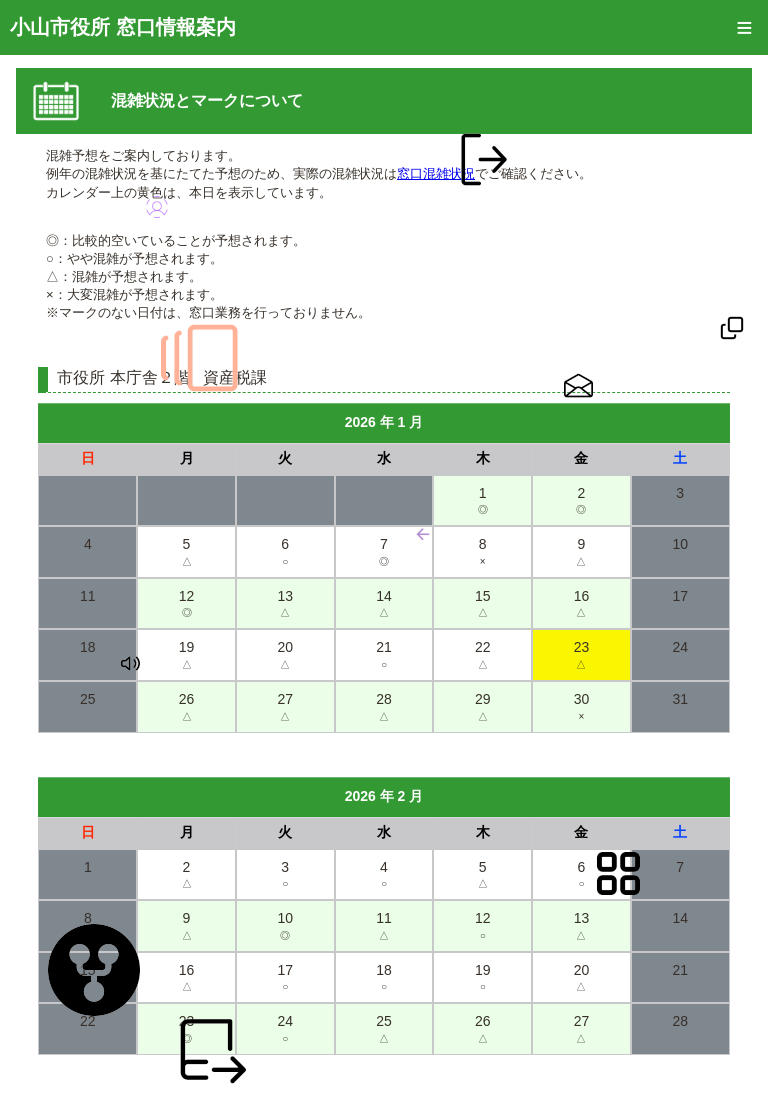 This screenshot has height=1100, width=768. Describe the element at coordinates (94, 970) in the screenshot. I see `indicates a forked repository in your activity feed` at that location.